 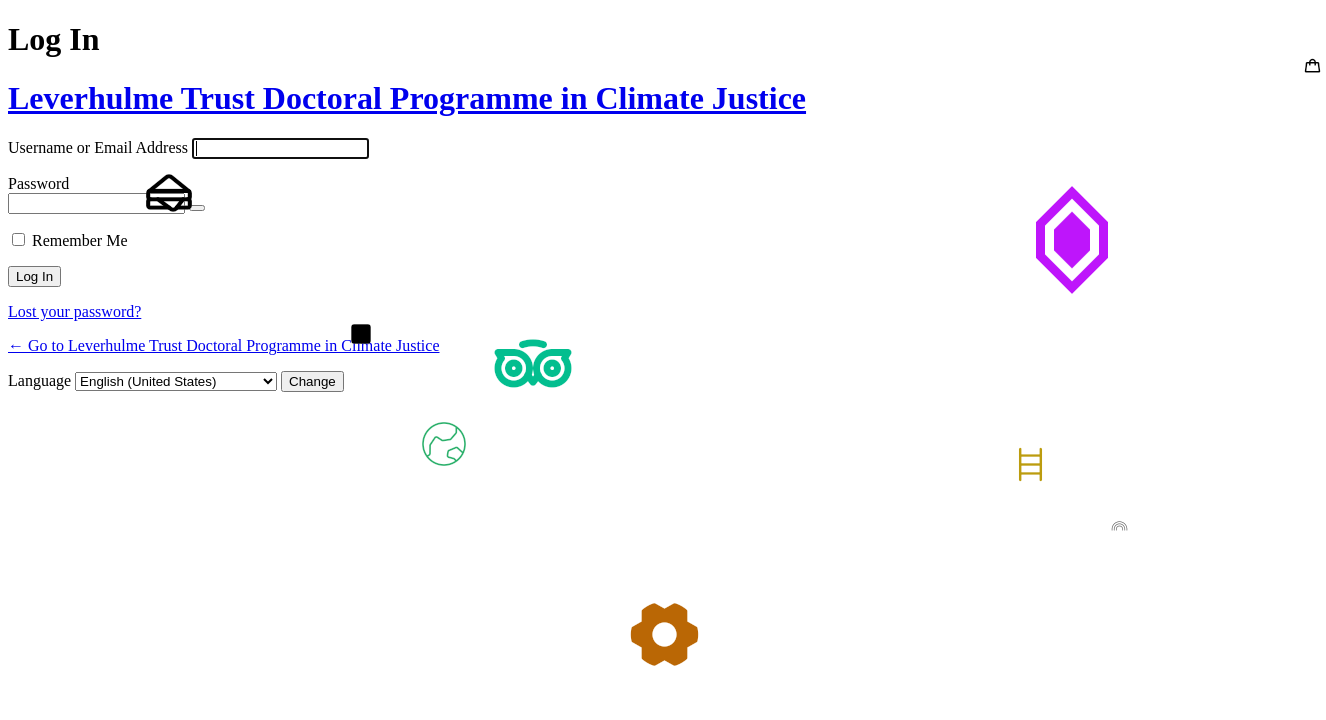 I want to click on indicates weather conditions with rainbow, so click(x=1119, y=526).